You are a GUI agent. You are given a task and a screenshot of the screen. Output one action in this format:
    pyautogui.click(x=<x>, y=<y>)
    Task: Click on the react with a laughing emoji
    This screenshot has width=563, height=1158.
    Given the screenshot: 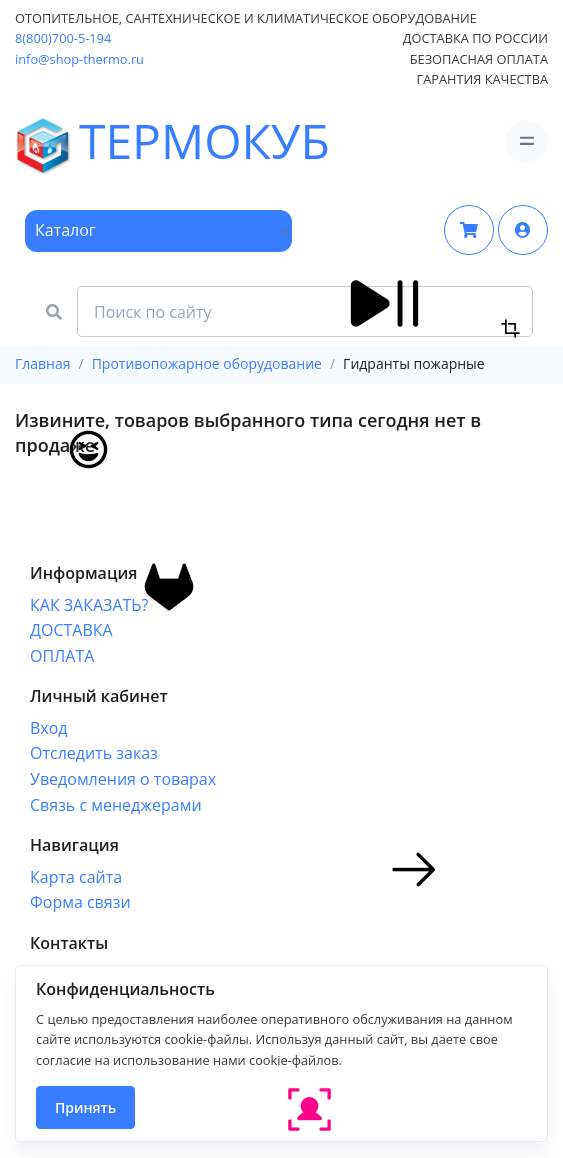 What is the action you would take?
    pyautogui.click(x=88, y=449)
    